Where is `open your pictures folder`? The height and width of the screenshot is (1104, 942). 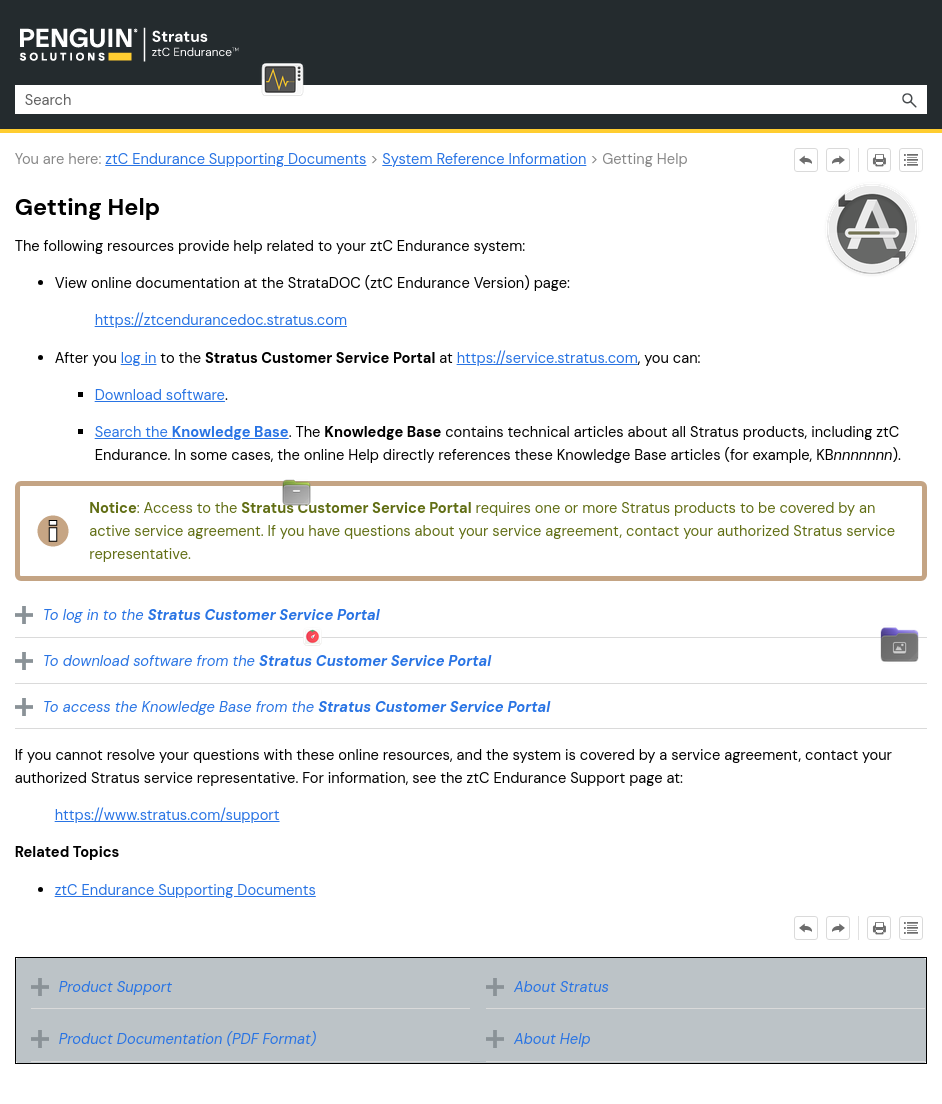 open your pictures folder is located at coordinates (899, 644).